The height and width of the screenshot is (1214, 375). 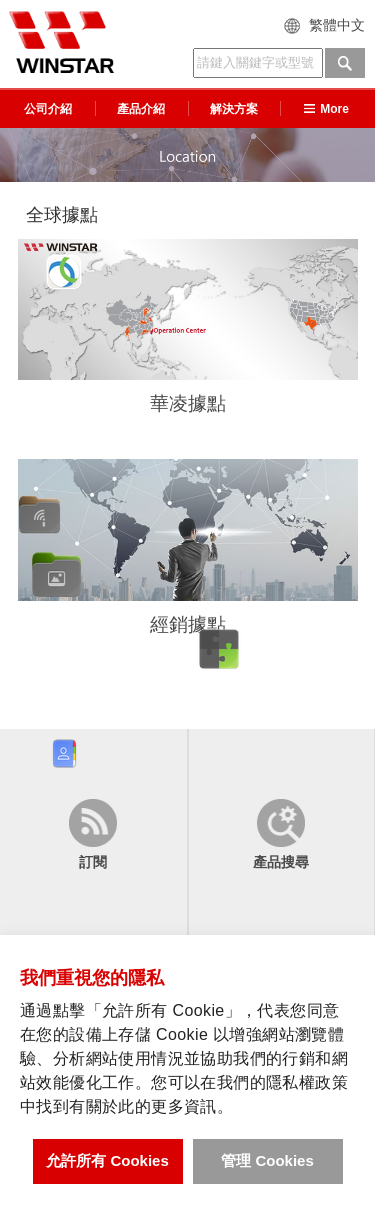 I want to click on open gnome extensions manager, so click(x=219, y=649).